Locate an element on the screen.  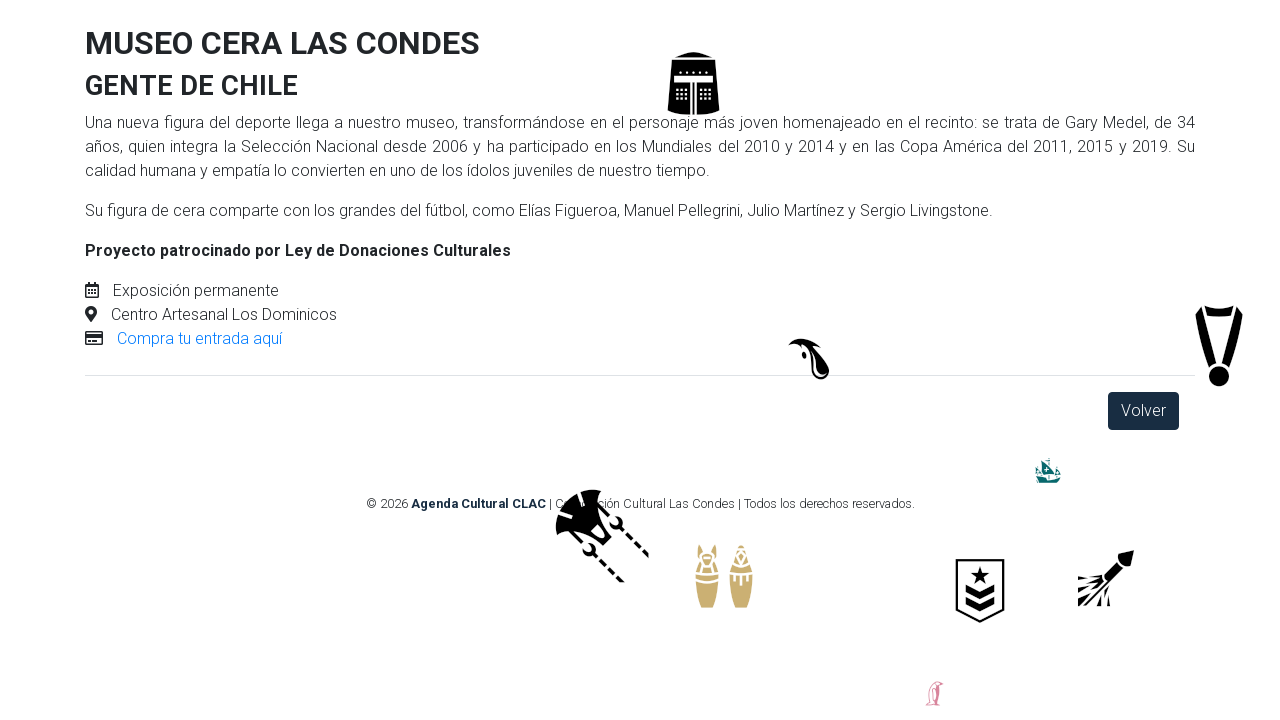
view achievements or awards is located at coordinates (1219, 345).